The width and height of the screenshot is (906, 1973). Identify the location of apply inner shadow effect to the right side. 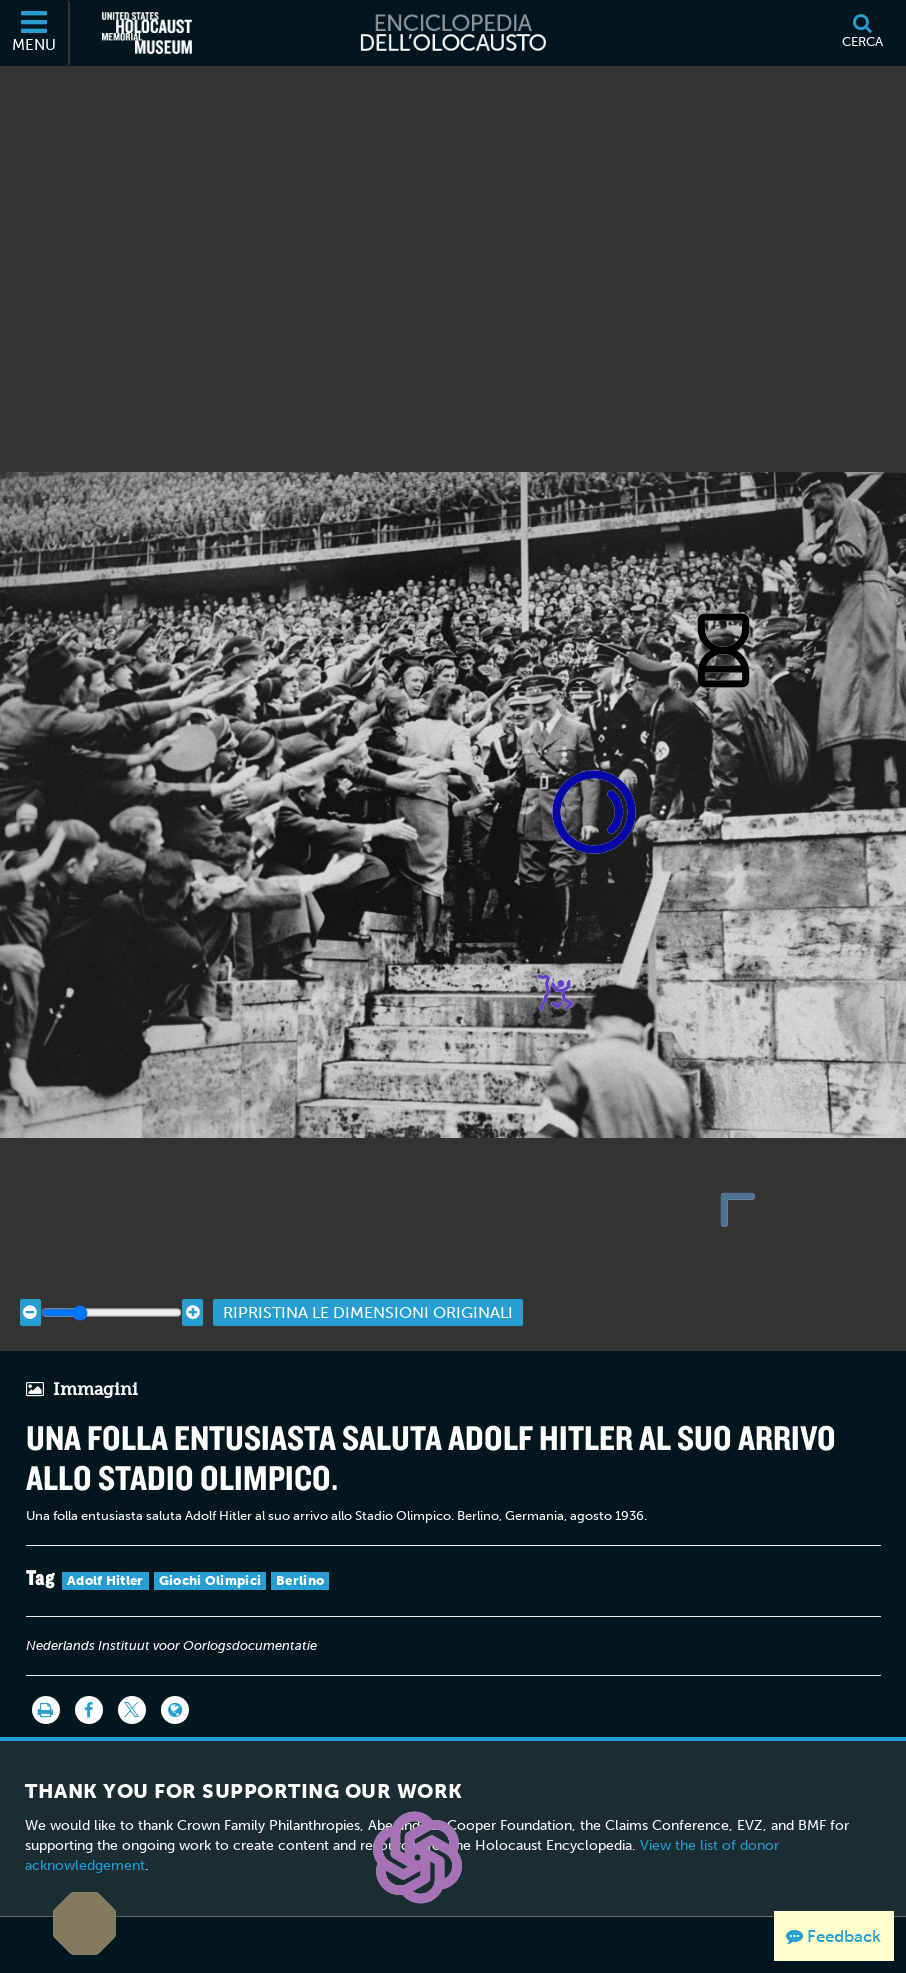
(594, 812).